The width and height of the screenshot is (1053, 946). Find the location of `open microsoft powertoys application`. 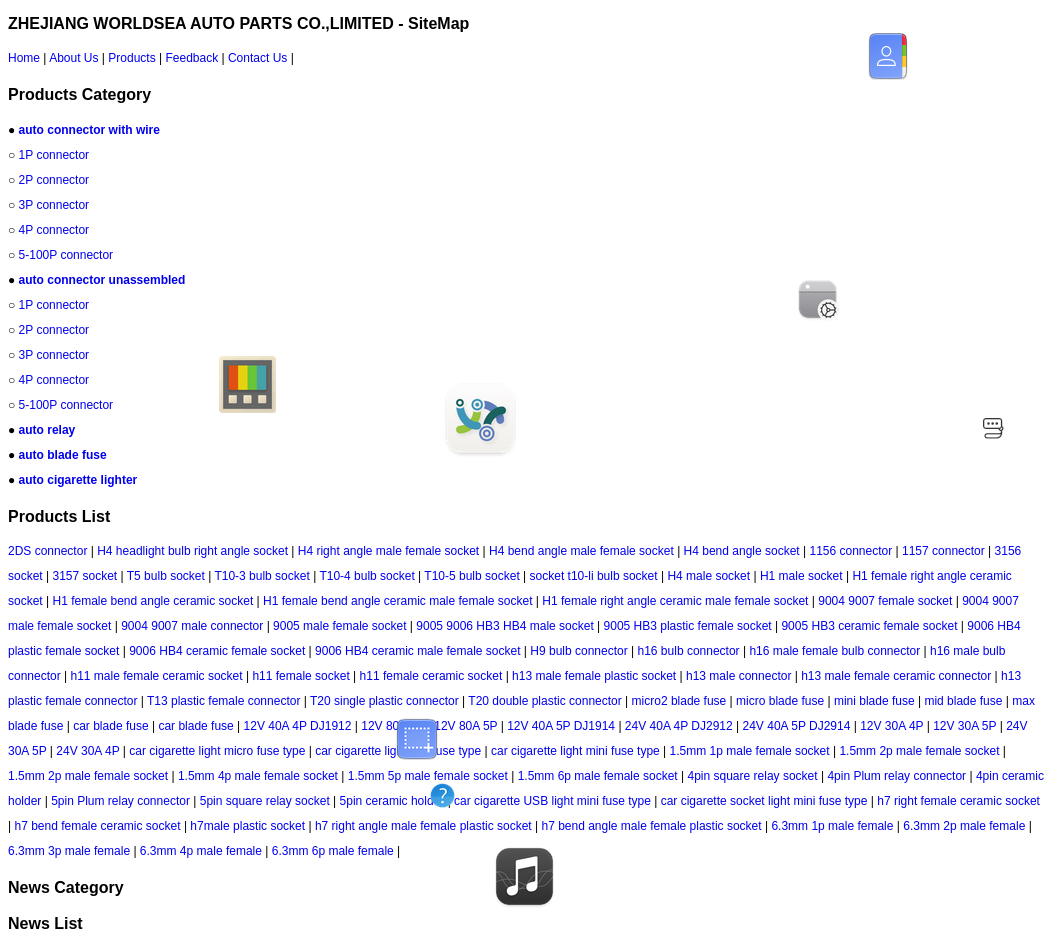

open microsoft powertoys application is located at coordinates (247, 384).